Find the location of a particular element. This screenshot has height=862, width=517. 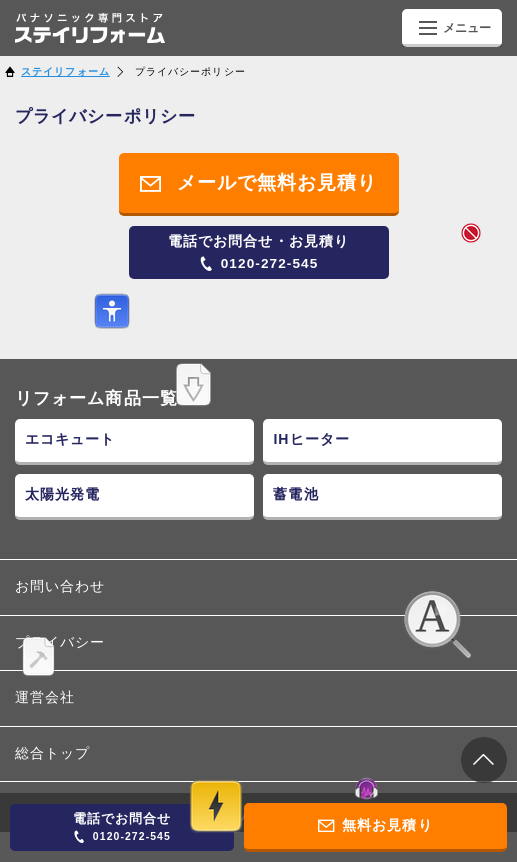

open accessibility settings is located at coordinates (112, 311).